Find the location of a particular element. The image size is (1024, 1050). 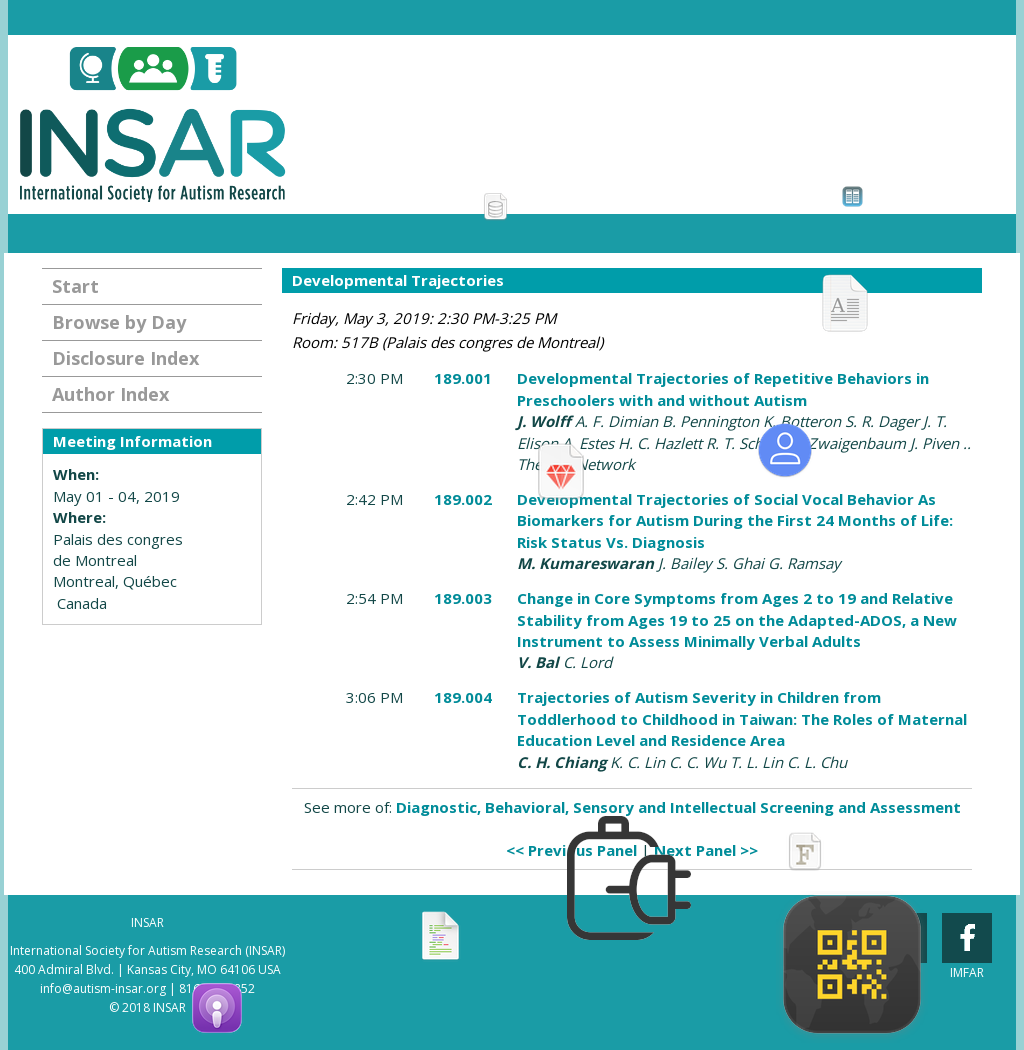

configure web browser identification settings is located at coordinates (852, 967).